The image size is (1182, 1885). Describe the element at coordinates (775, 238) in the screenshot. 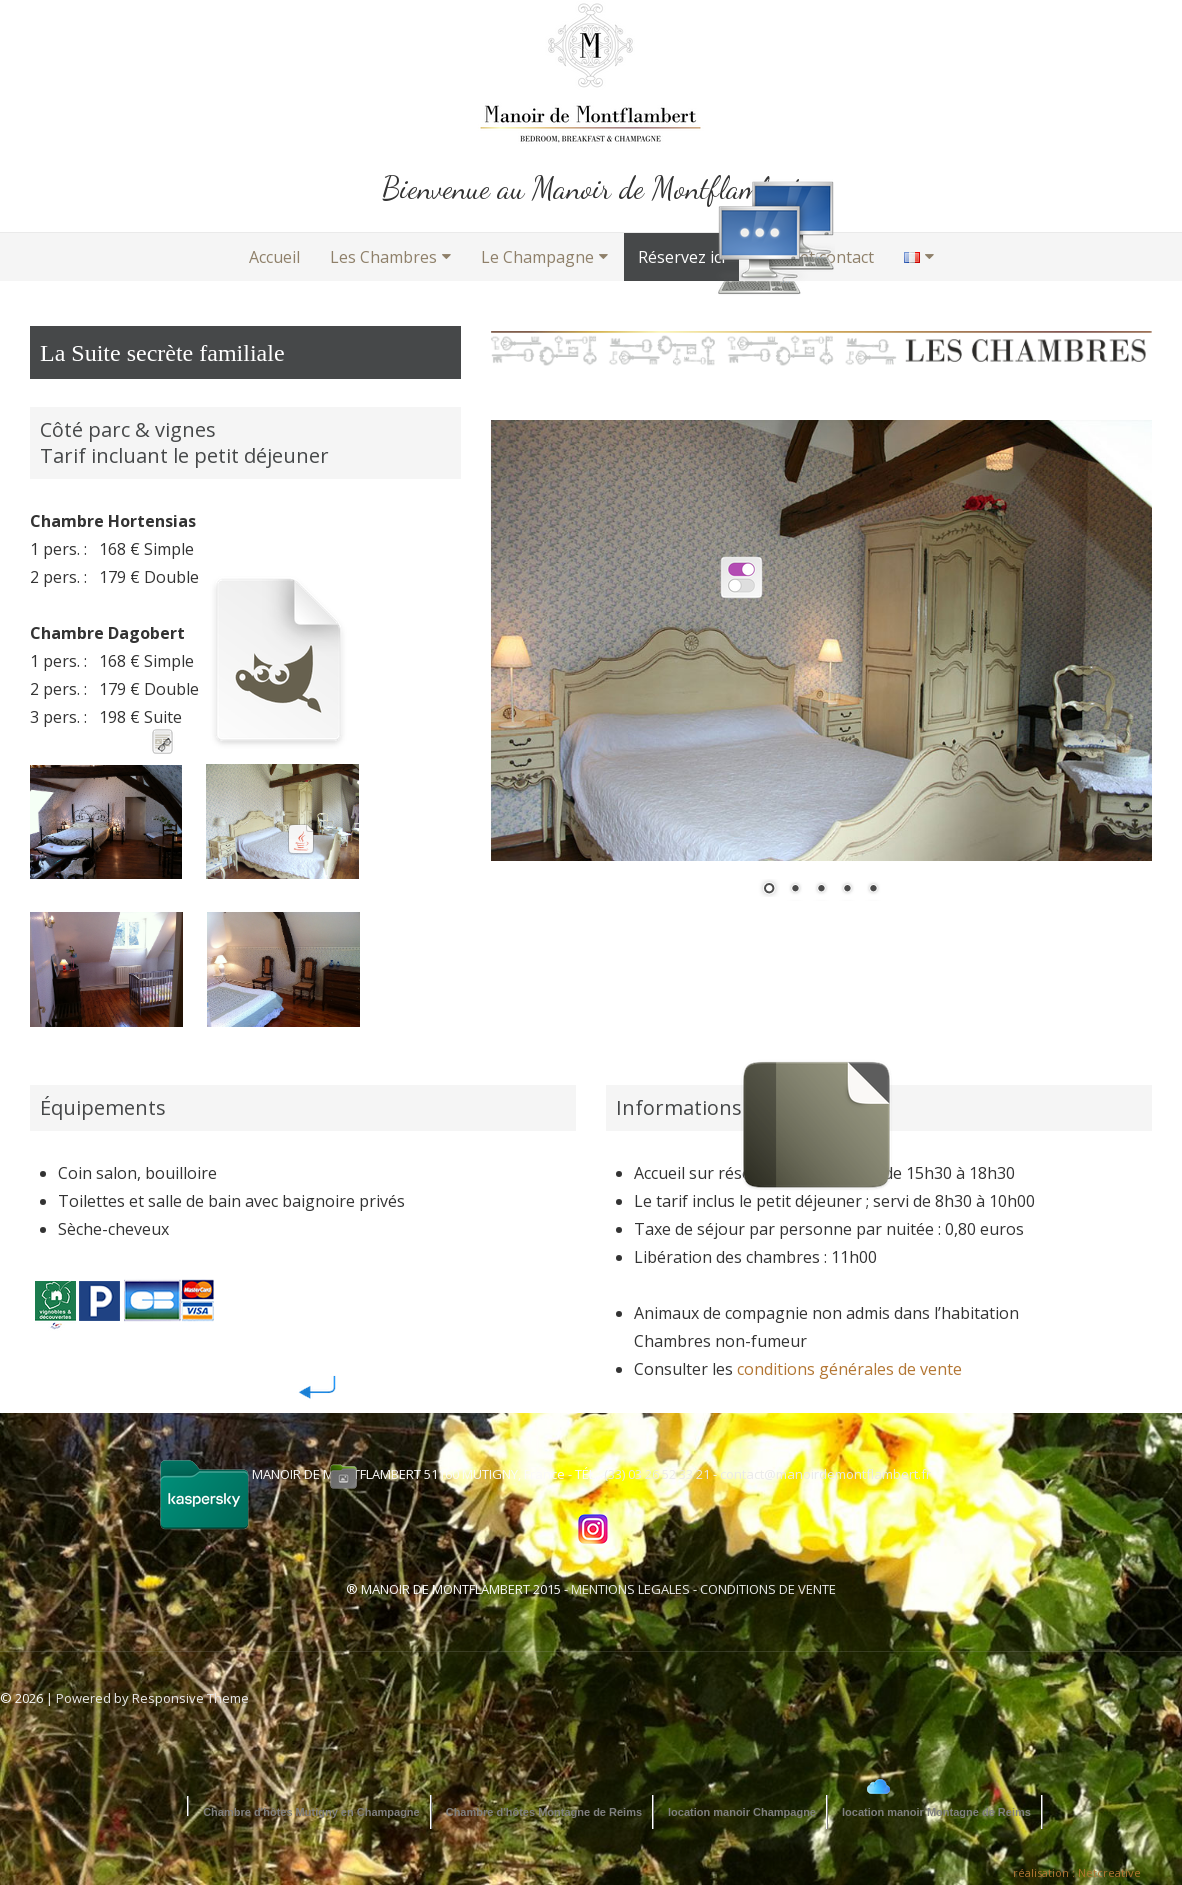

I see `indicates data is being transmitted over the network` at that location.